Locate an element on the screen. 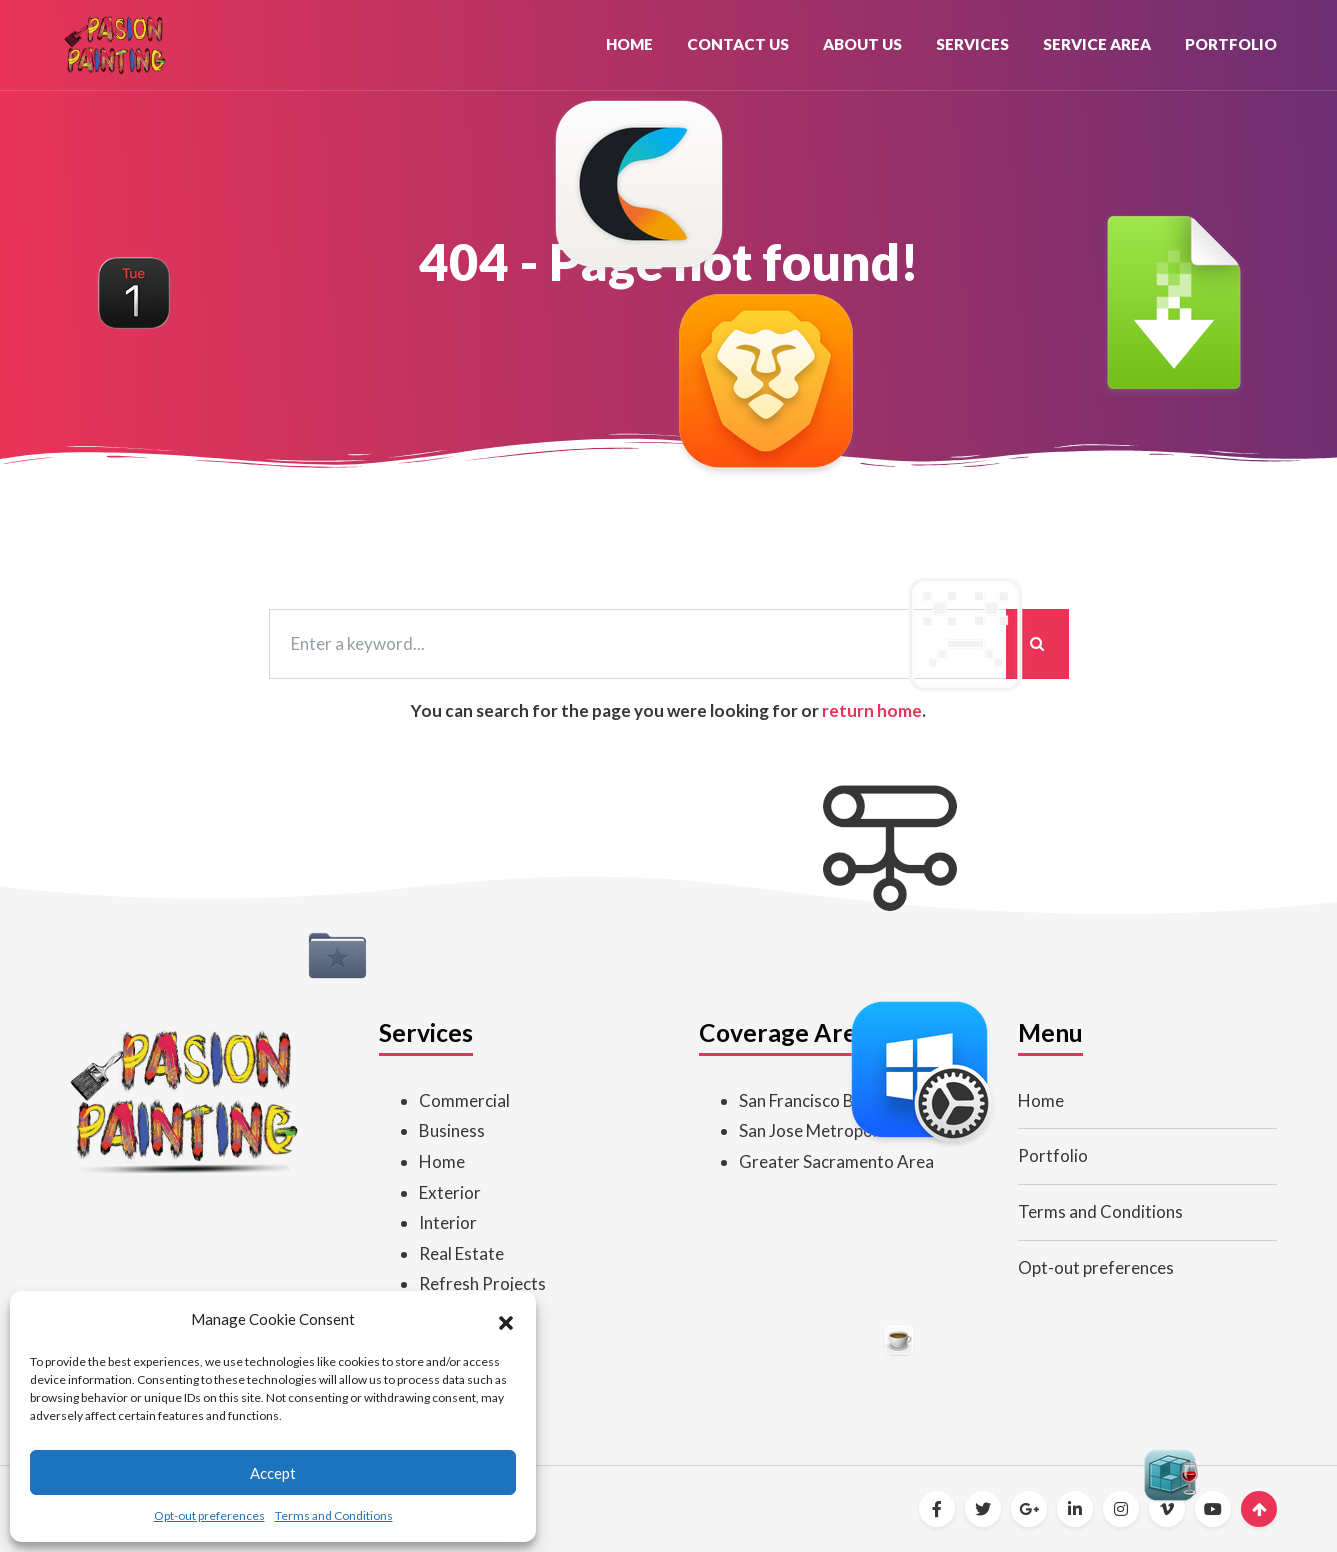 The image size is (1337, 1552). configure network proxy settings is located at coordinates (890, 844).